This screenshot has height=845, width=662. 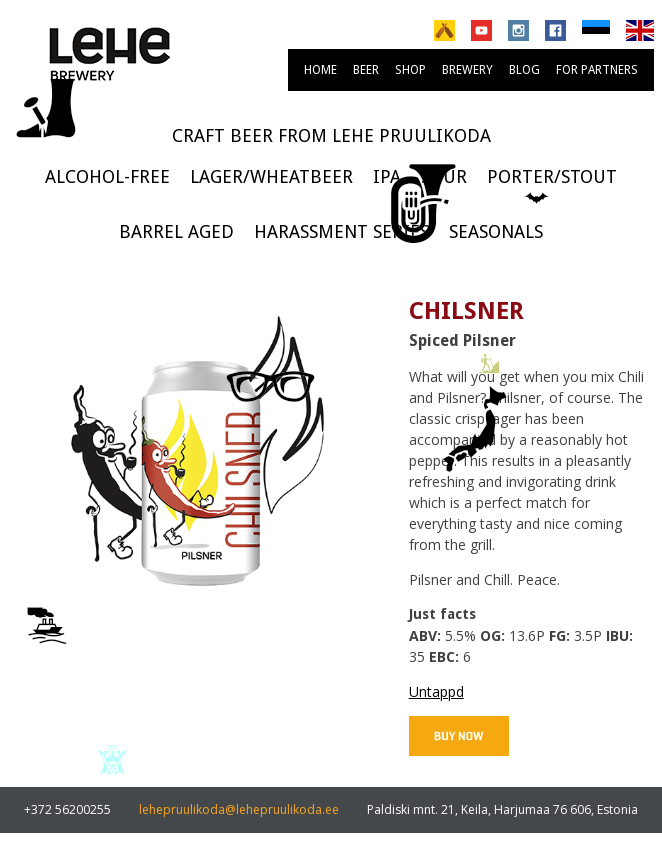 I want to click on indicates a foot injury or wound status, so click(x=45, y=108).